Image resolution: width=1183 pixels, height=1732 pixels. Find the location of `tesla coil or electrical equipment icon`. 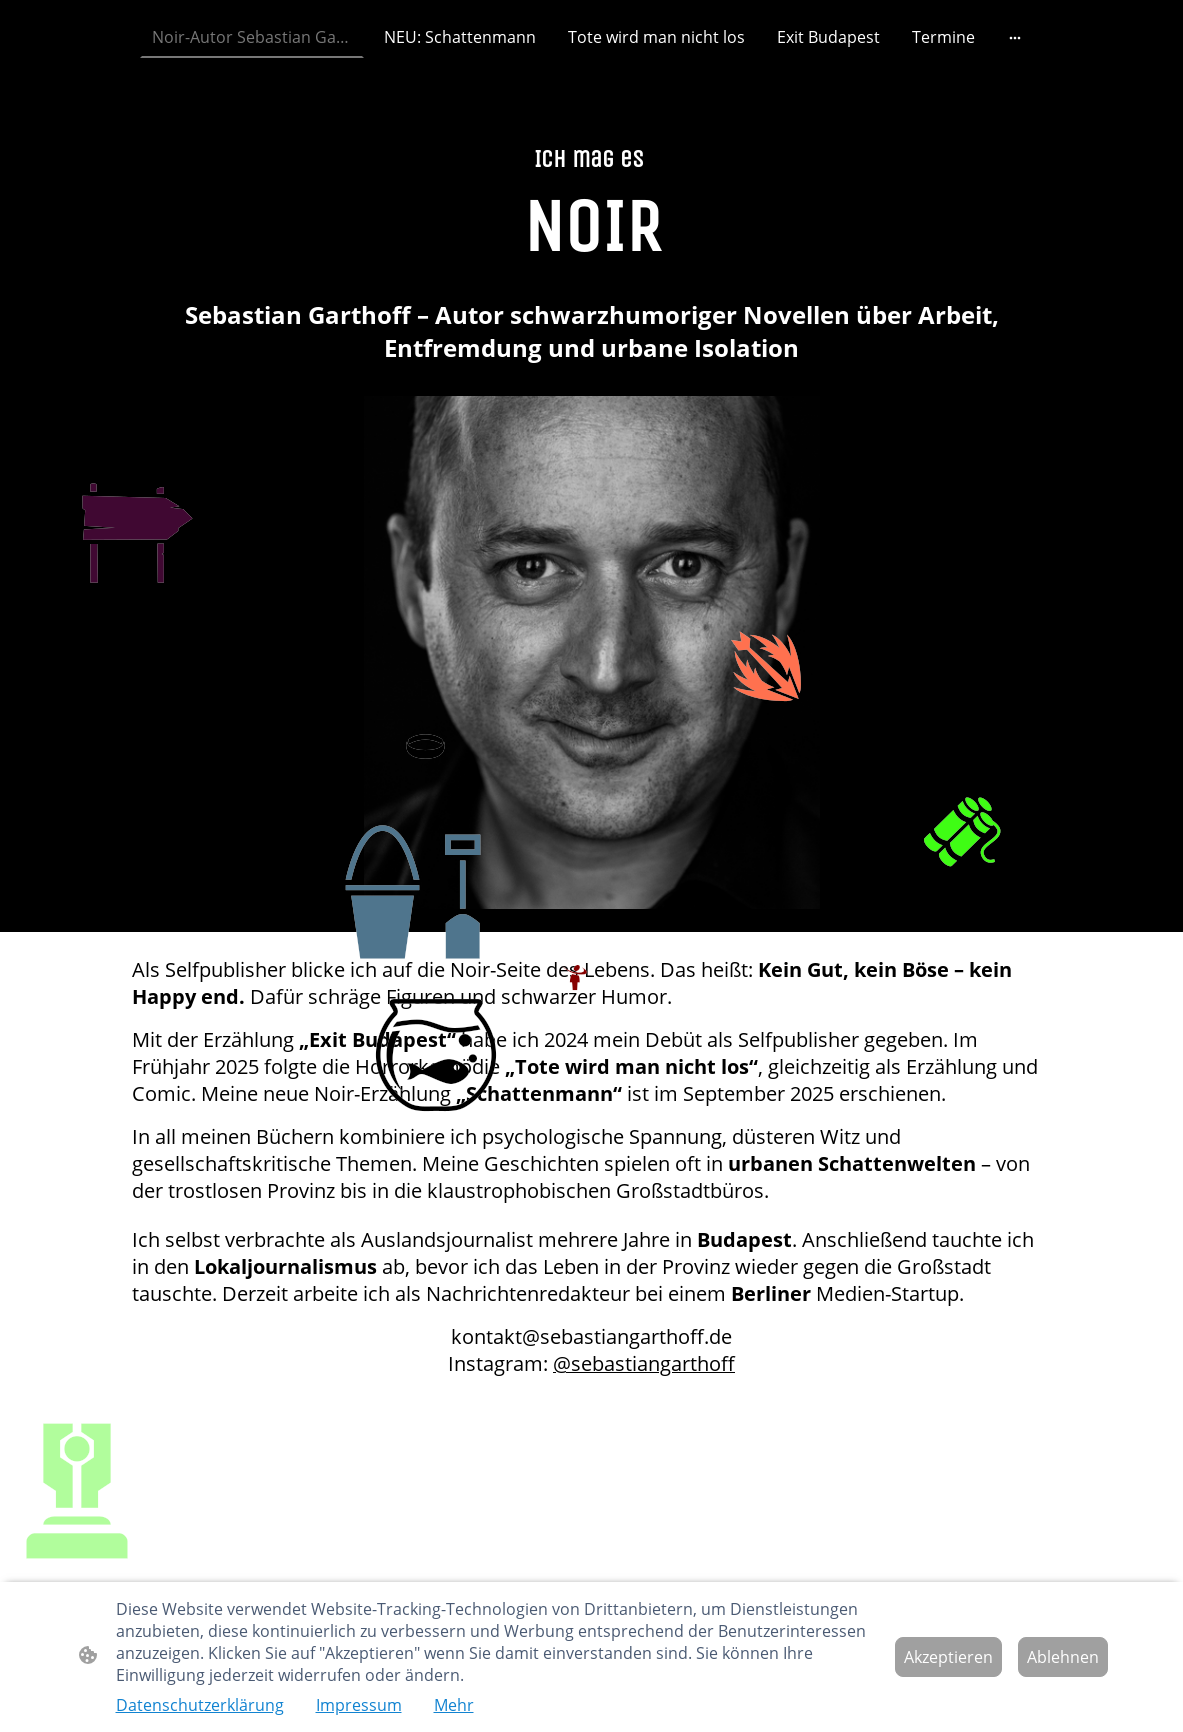

tesla coil or electrical equipment icon is located at coordinates (77, 1491).